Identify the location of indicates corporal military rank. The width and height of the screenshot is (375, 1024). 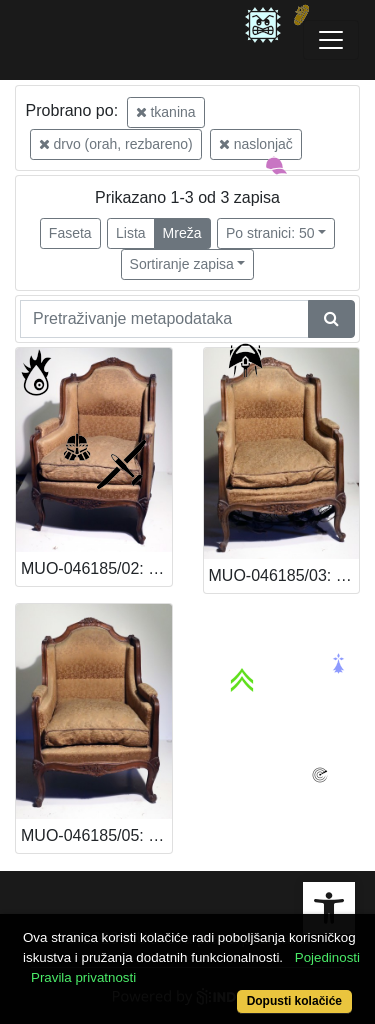
(242, 680).